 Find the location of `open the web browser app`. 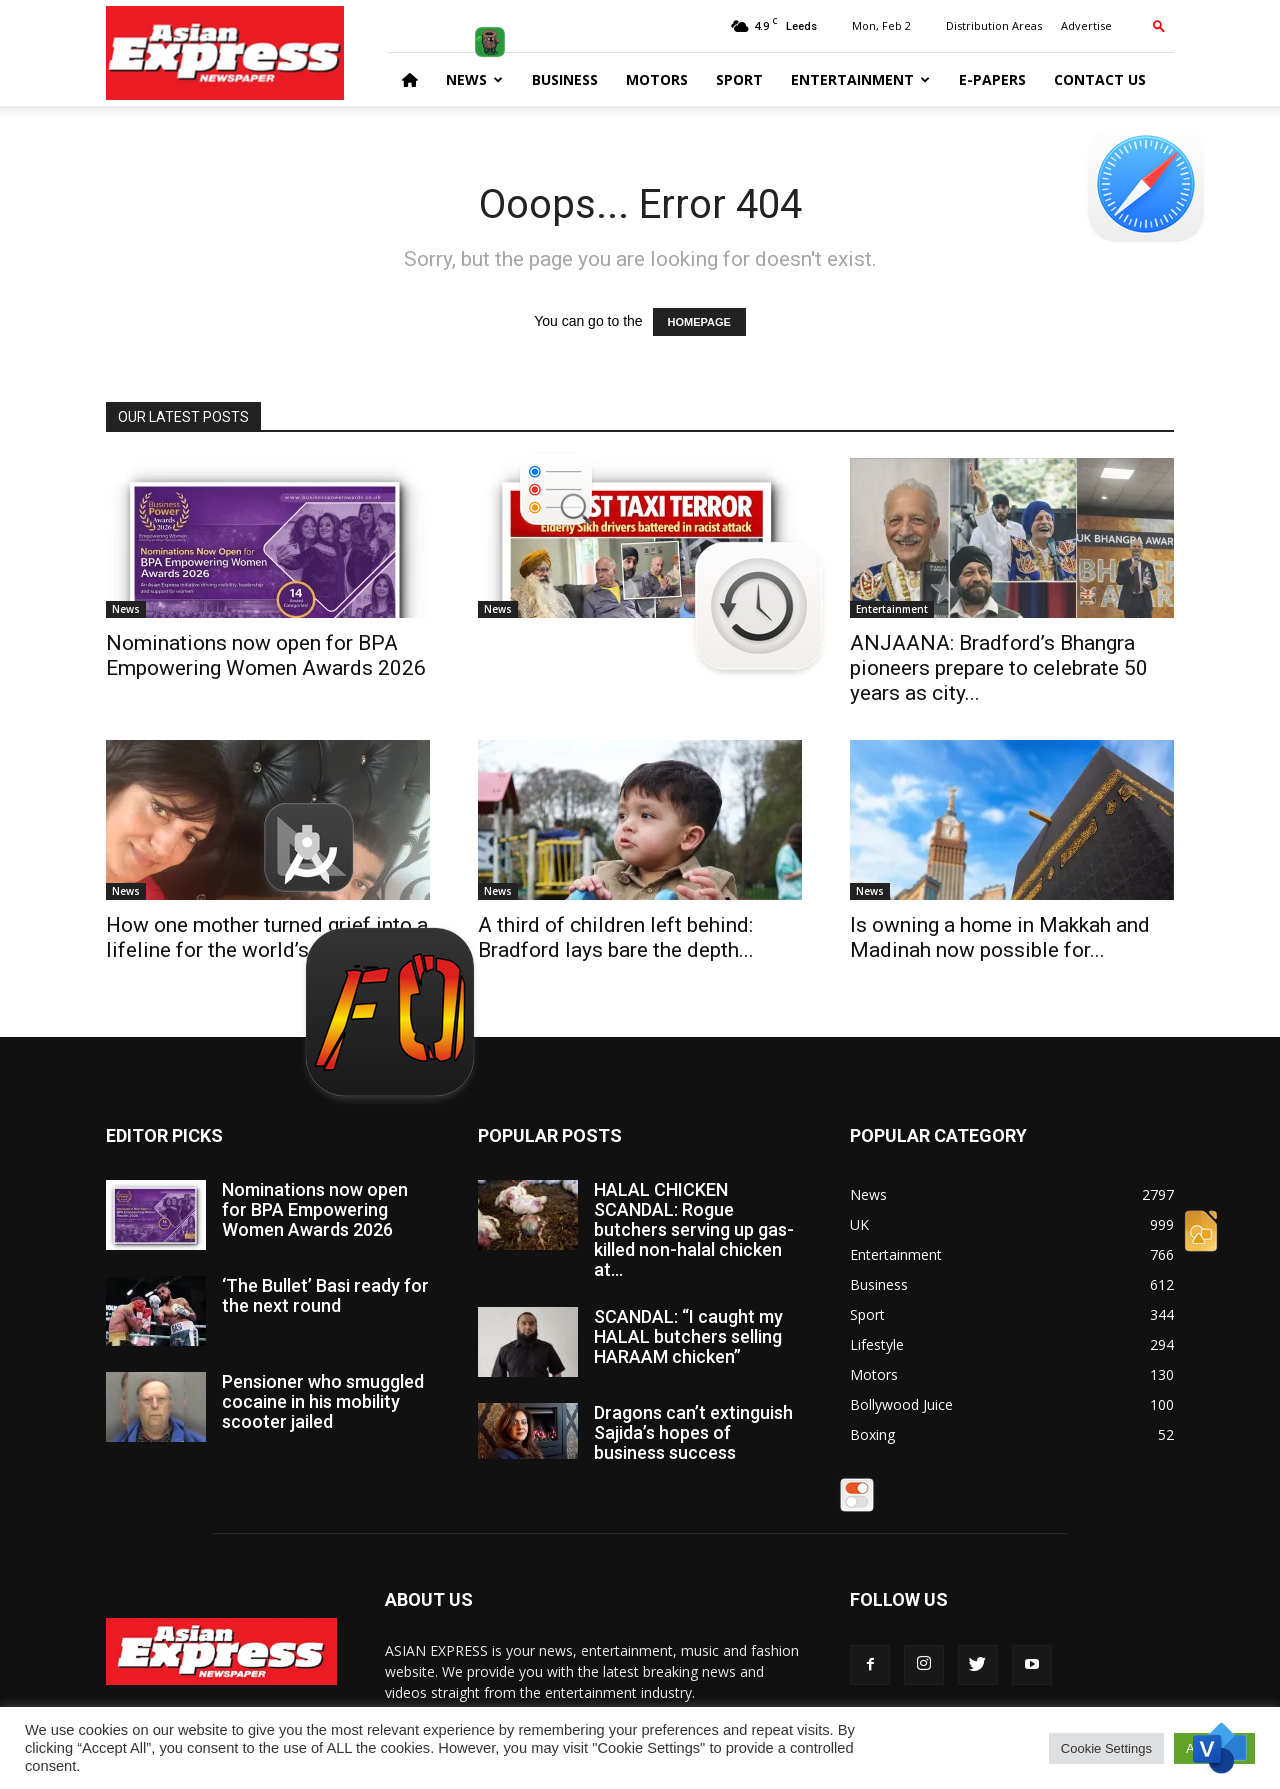

open the web browser app is located at coordinates (1146, 184).